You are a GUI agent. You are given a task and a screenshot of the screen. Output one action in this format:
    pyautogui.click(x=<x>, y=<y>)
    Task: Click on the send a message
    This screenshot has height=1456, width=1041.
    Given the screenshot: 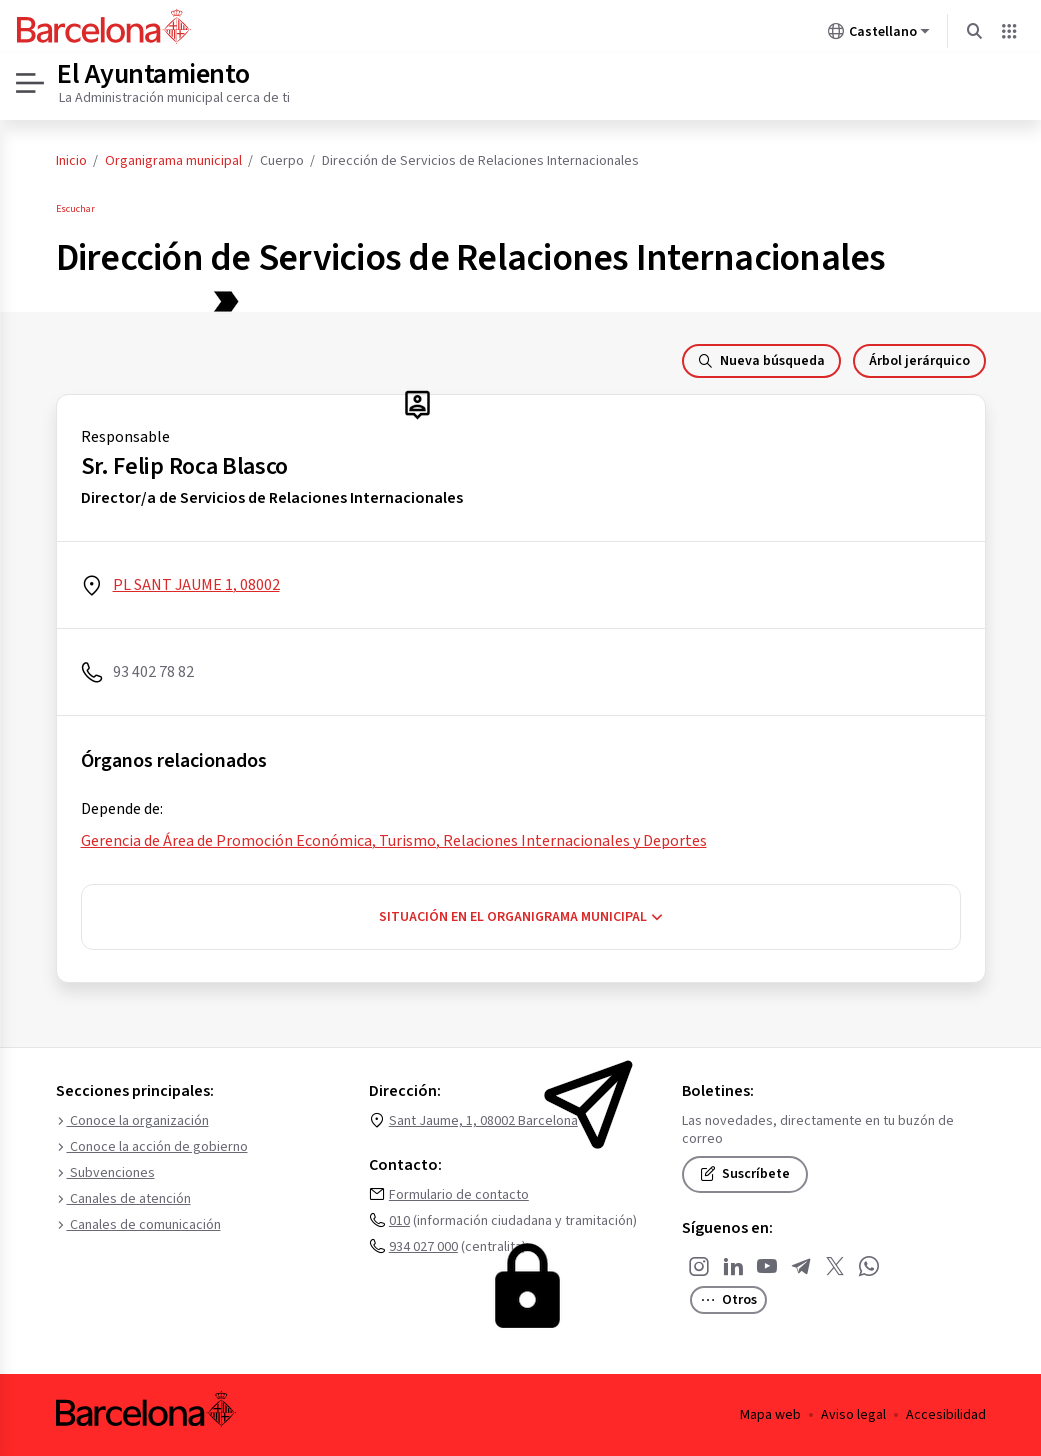 What is the action you would take?
    pyautogui.click(x=589, y=1104)
    